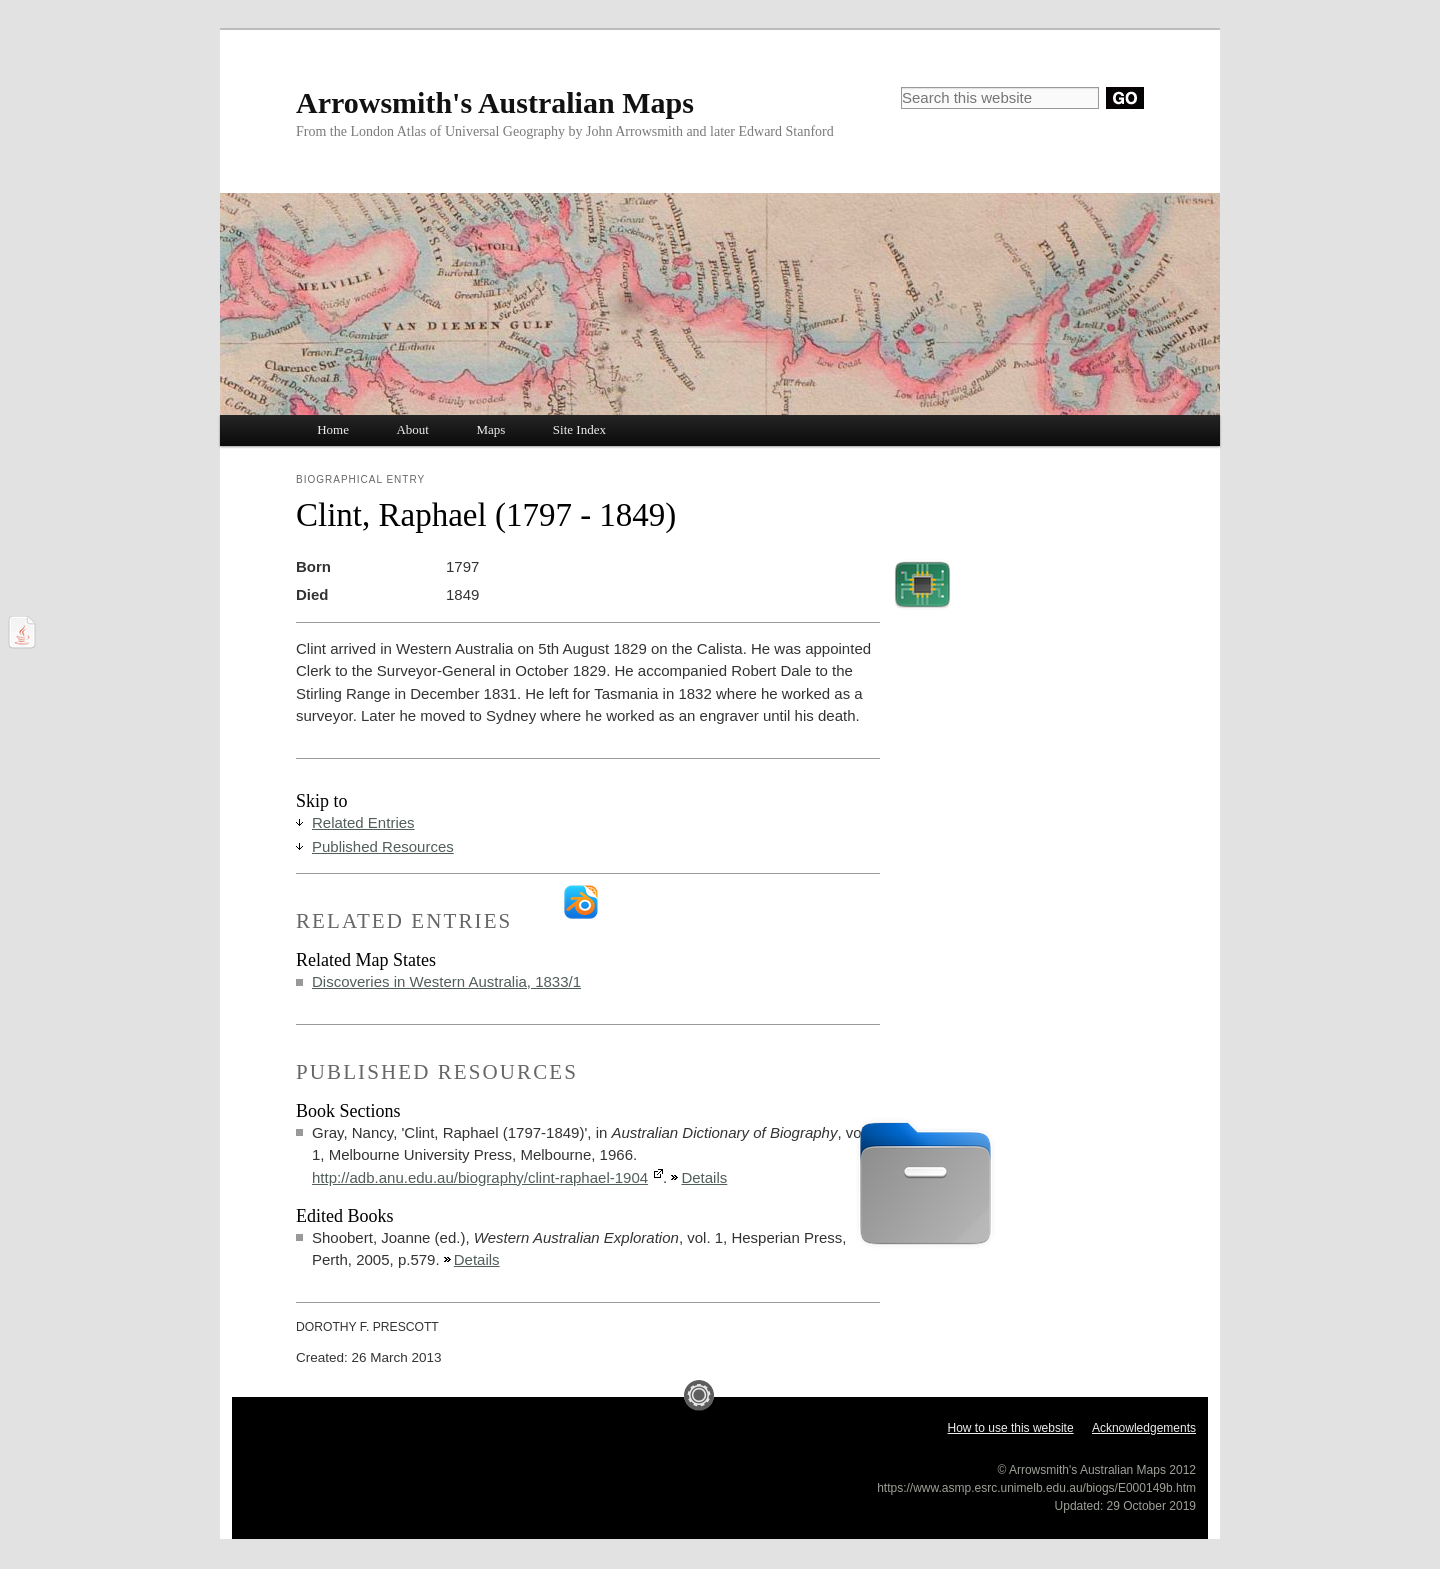  I want to click on indicates a system file or setting, so click(699, 1395).